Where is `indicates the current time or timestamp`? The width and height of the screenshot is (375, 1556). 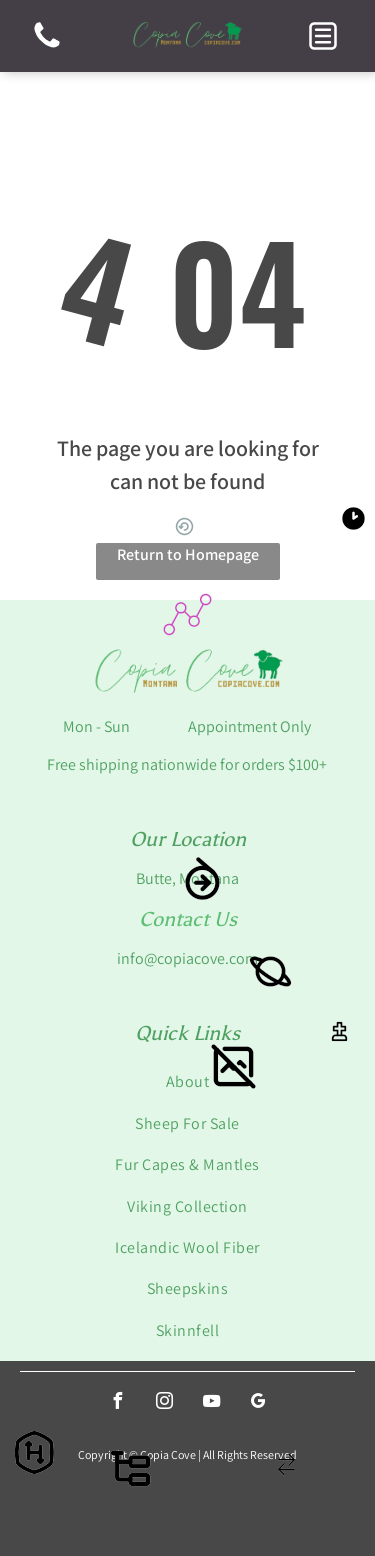
indicates the current time or timestamp is located at coordinates (353, 518).